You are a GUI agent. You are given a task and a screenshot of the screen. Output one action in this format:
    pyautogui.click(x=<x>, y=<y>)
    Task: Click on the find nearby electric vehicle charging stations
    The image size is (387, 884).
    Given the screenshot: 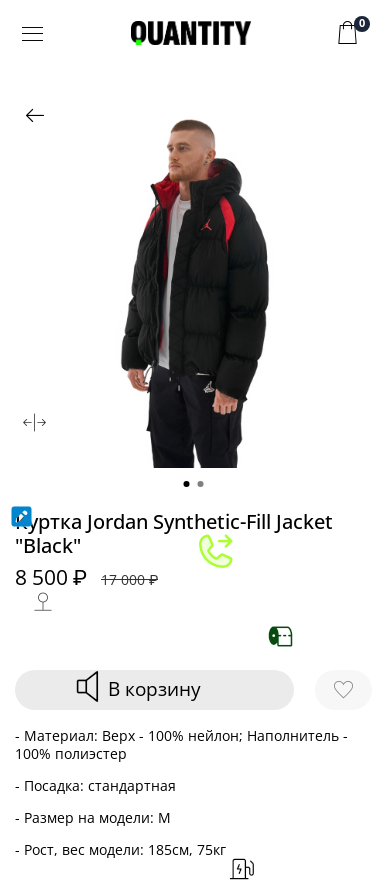 What is the action you would take?
    pyautogui.click(x=241, y=869)
    